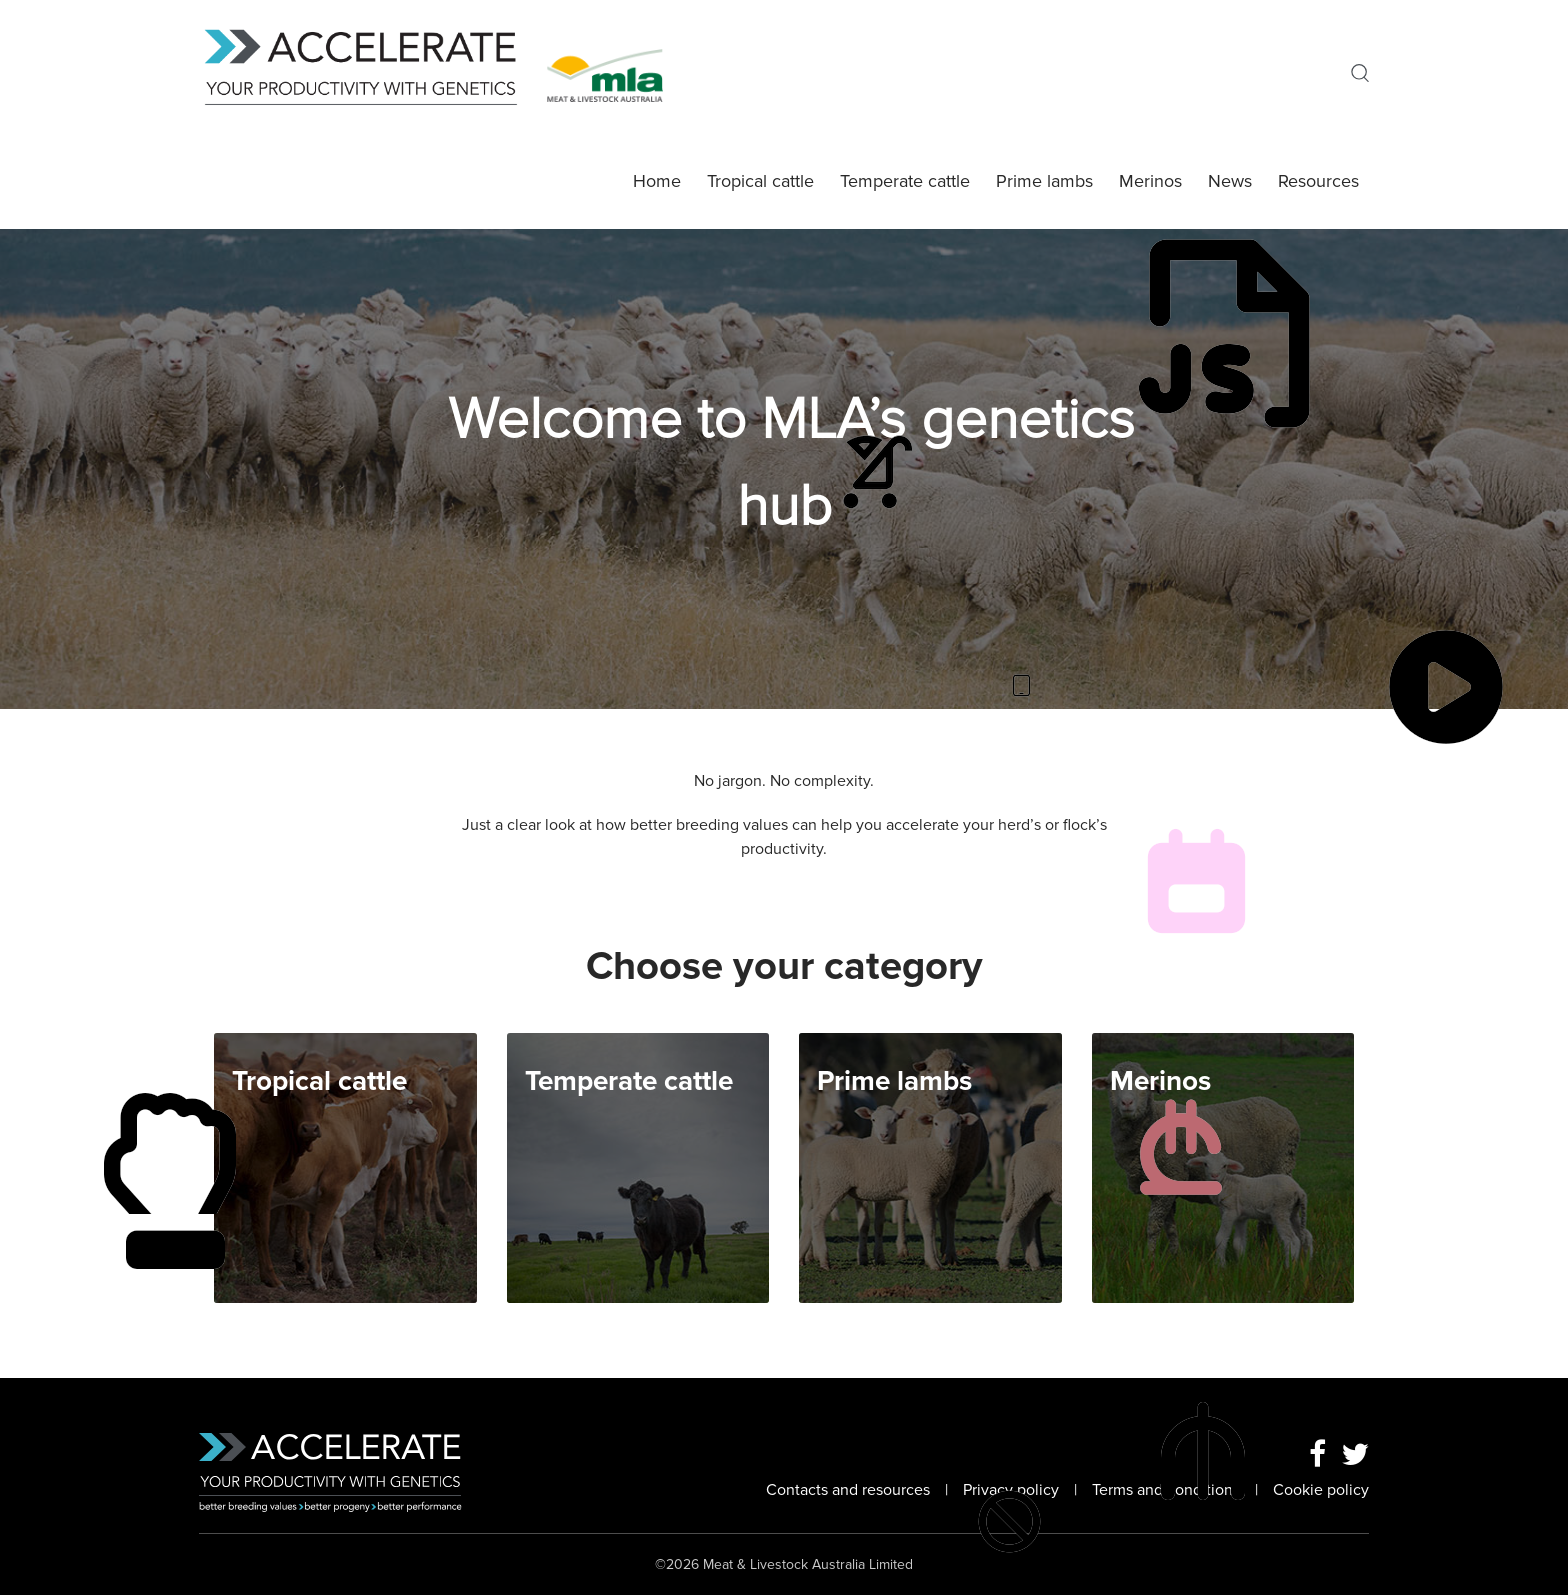 The image size is (1568, 1595). I want to click on play media or video content, so click(1446, 687).